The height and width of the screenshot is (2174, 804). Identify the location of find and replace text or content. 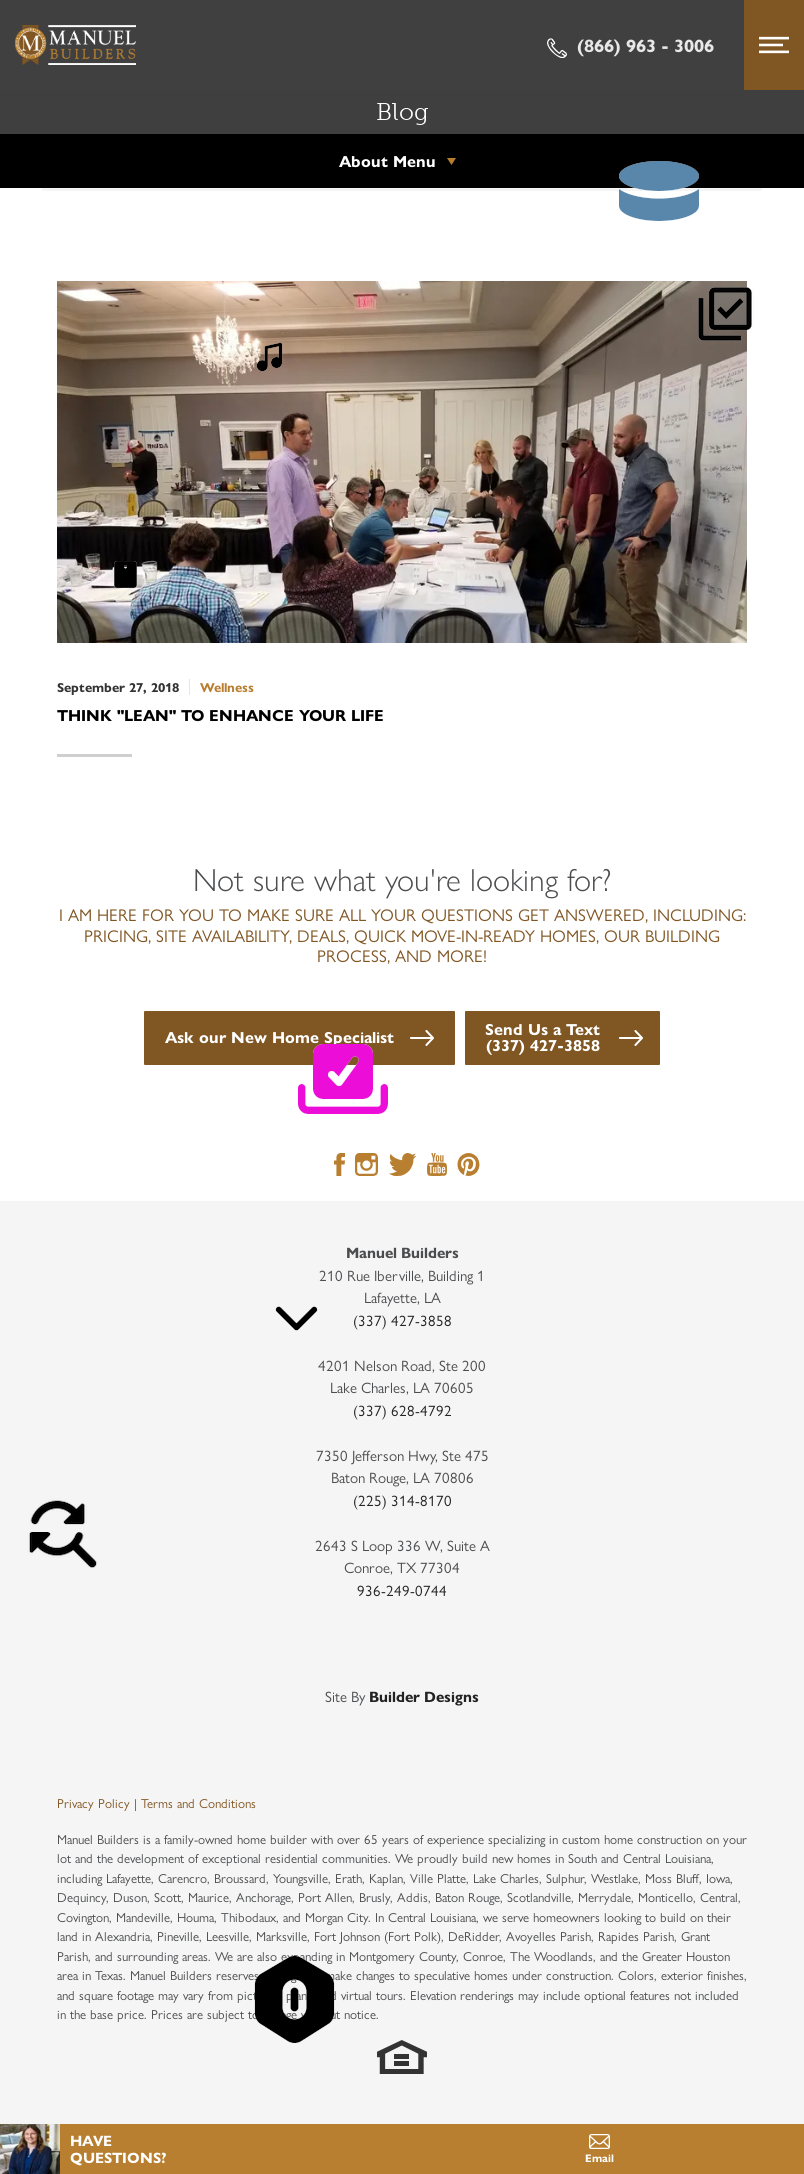
(61, 1532).